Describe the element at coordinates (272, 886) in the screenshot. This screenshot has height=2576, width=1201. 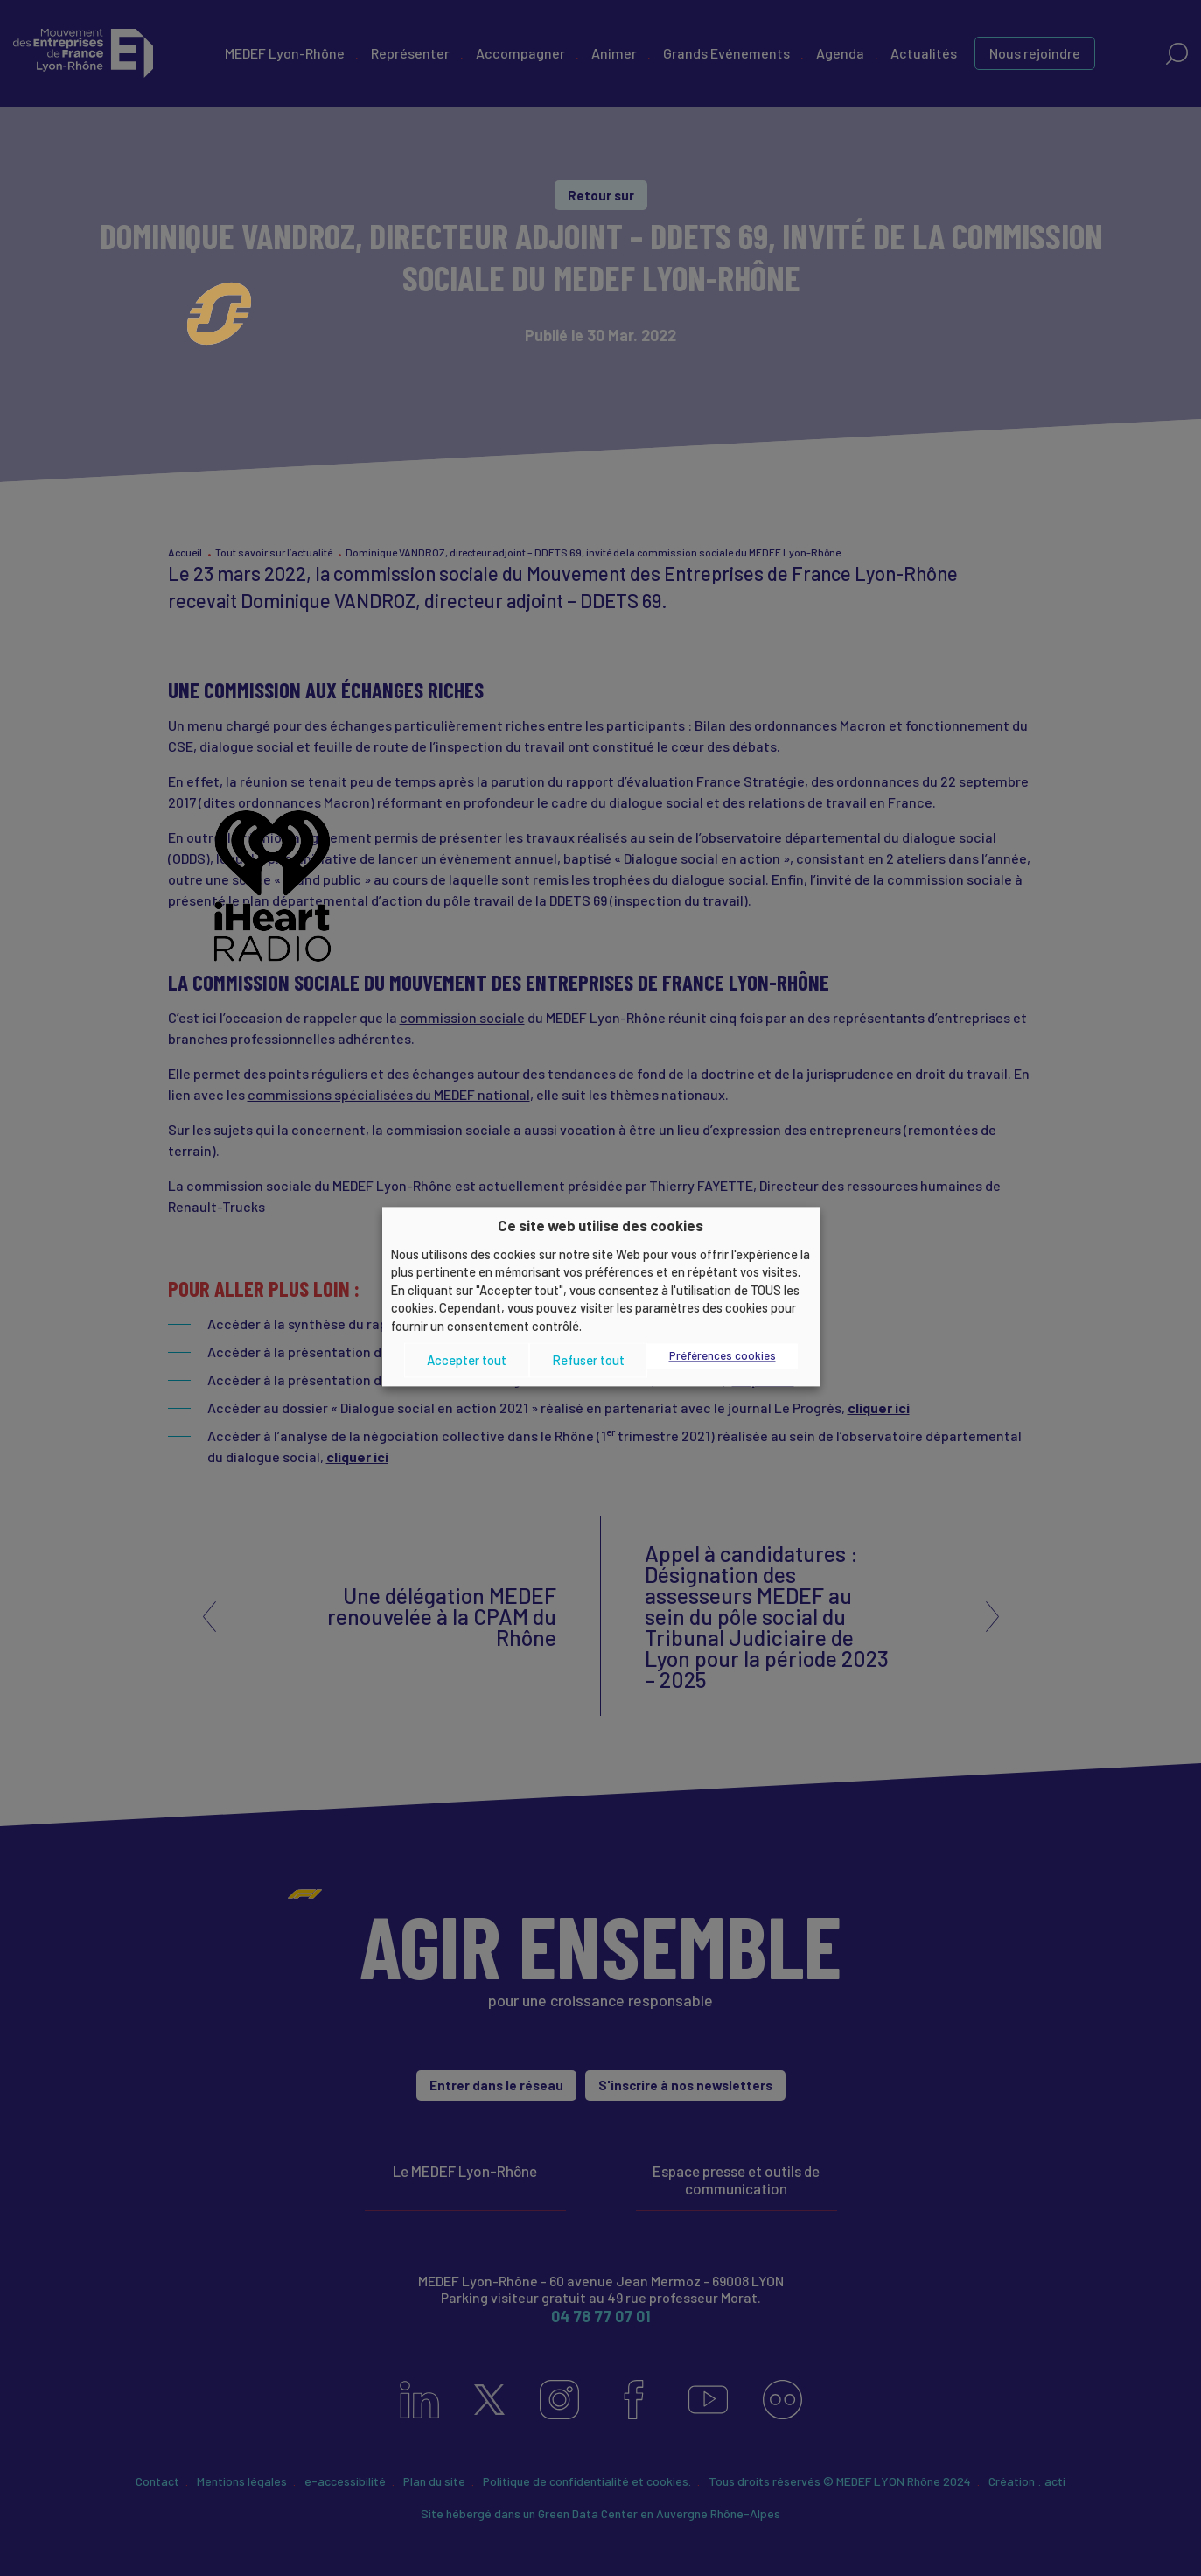
I see `open iHeartRadio app` at that location.